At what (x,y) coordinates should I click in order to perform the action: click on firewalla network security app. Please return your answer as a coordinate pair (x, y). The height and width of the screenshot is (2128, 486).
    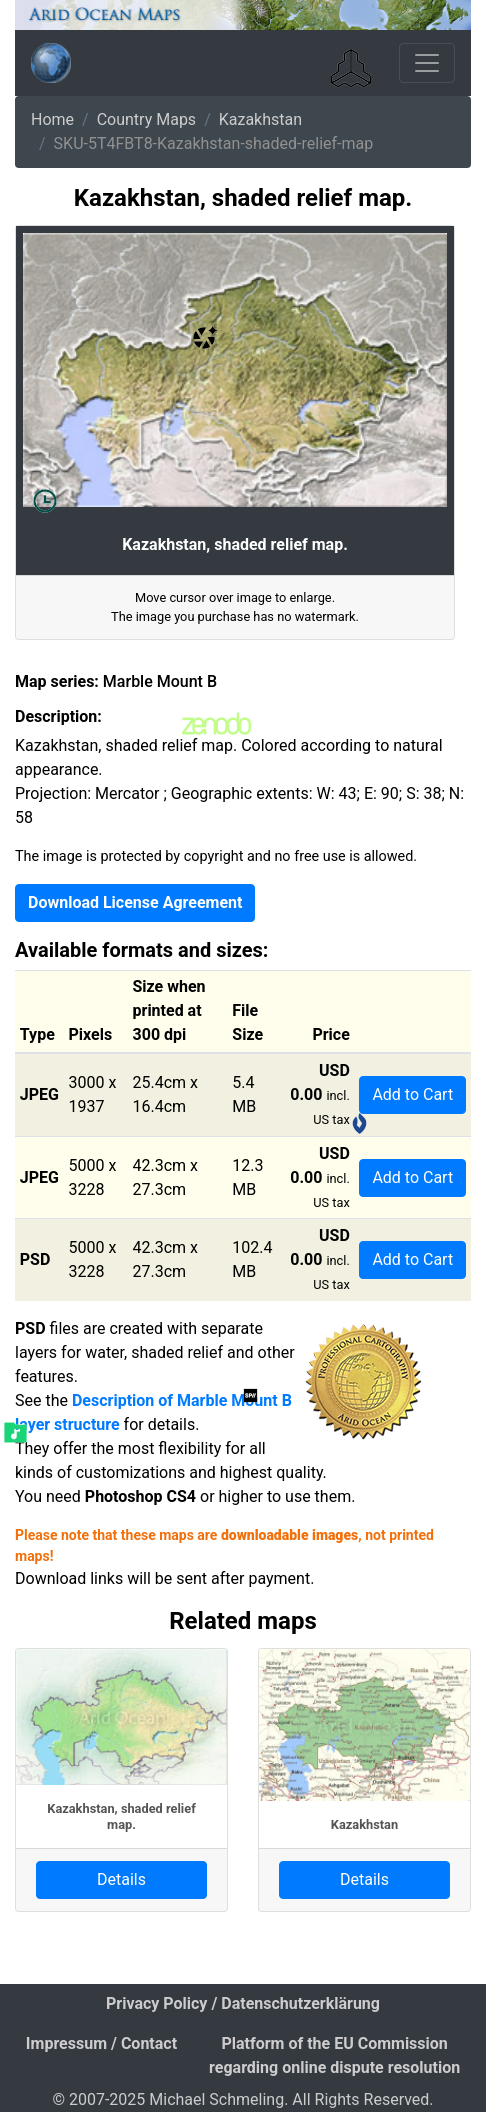
    Looking at the image, I should click on (359, 1123).